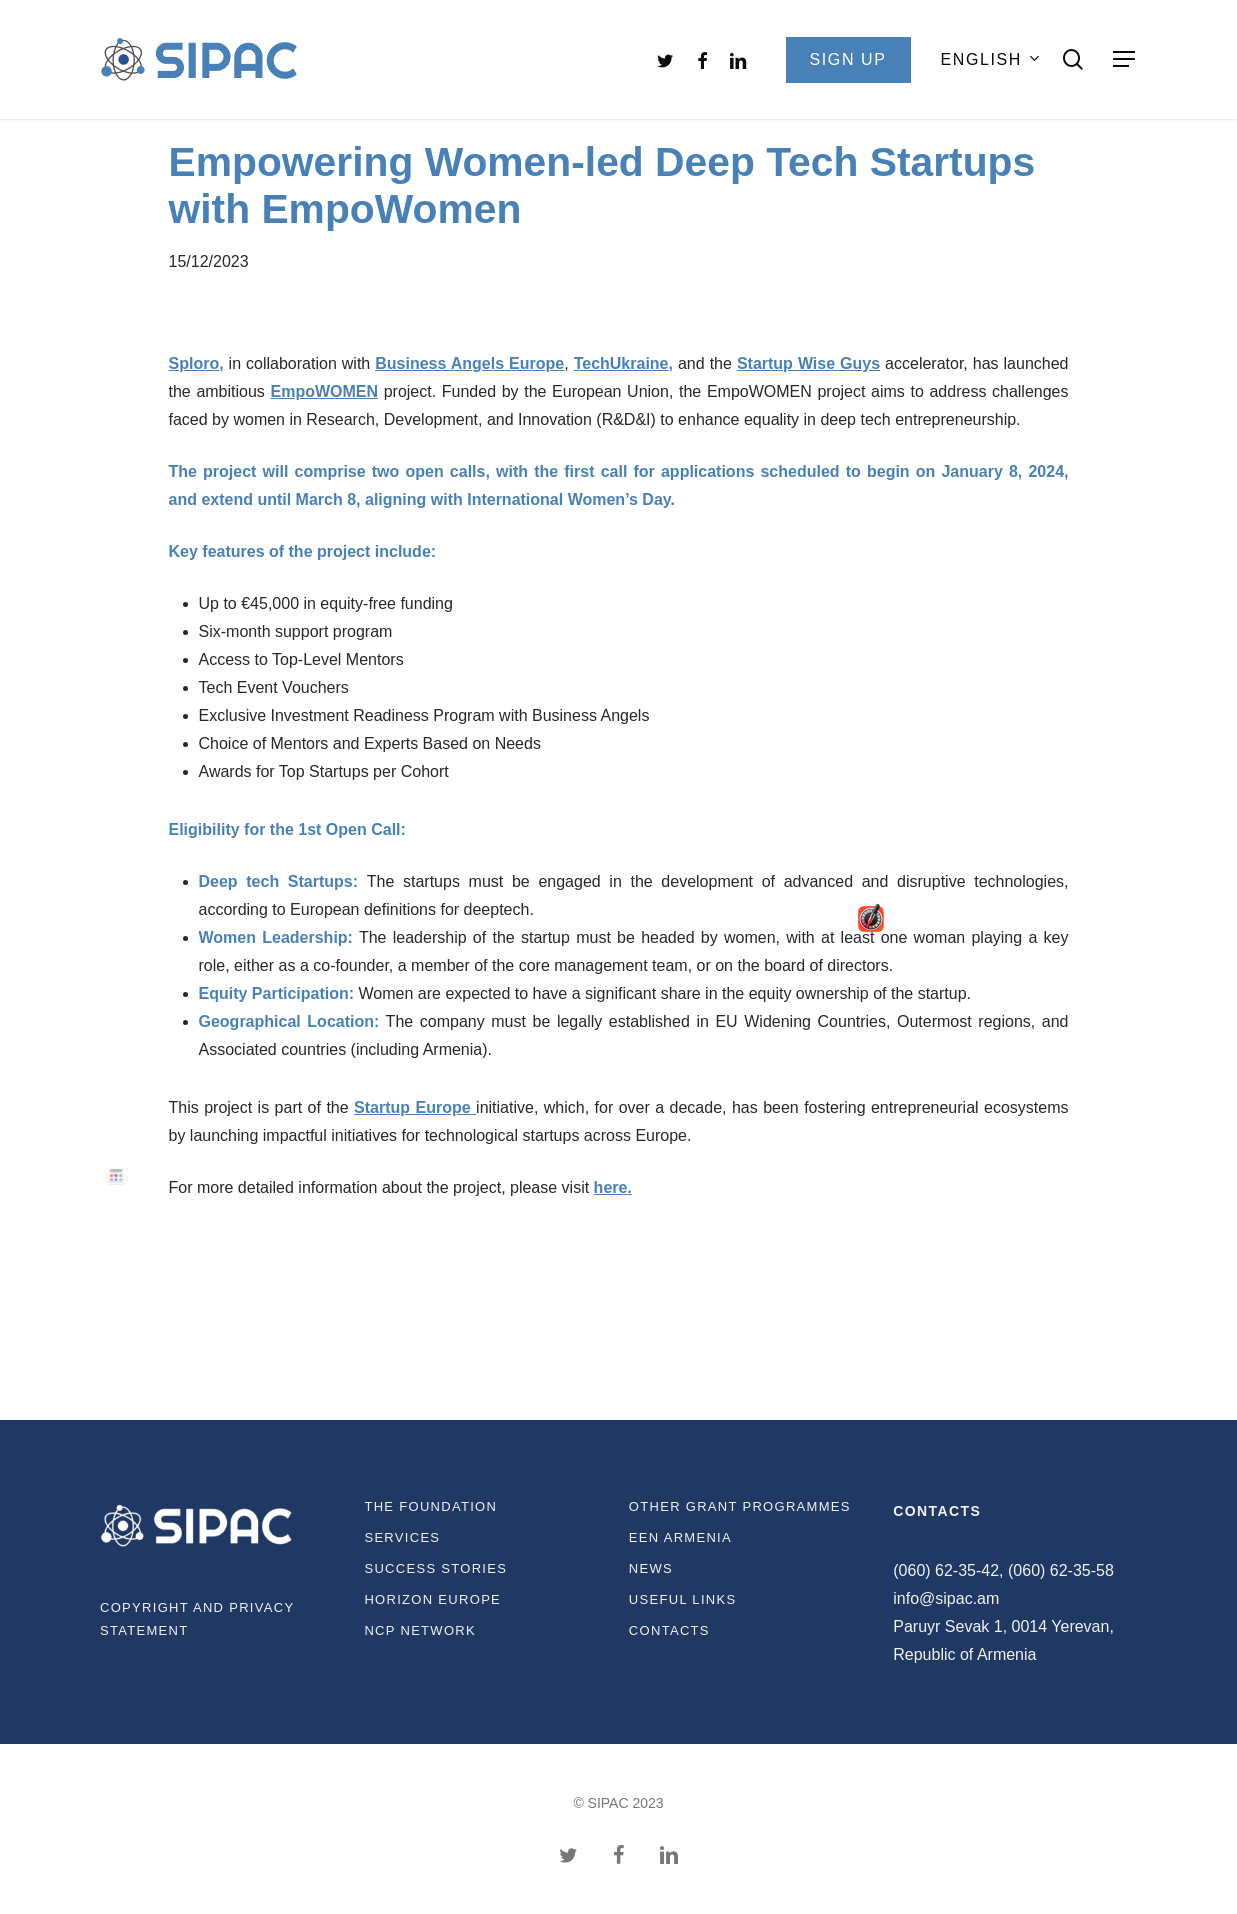 This screenshot has height=1914, width=1237. I want to click on open Digital Color Meter app, so click(871, 919).